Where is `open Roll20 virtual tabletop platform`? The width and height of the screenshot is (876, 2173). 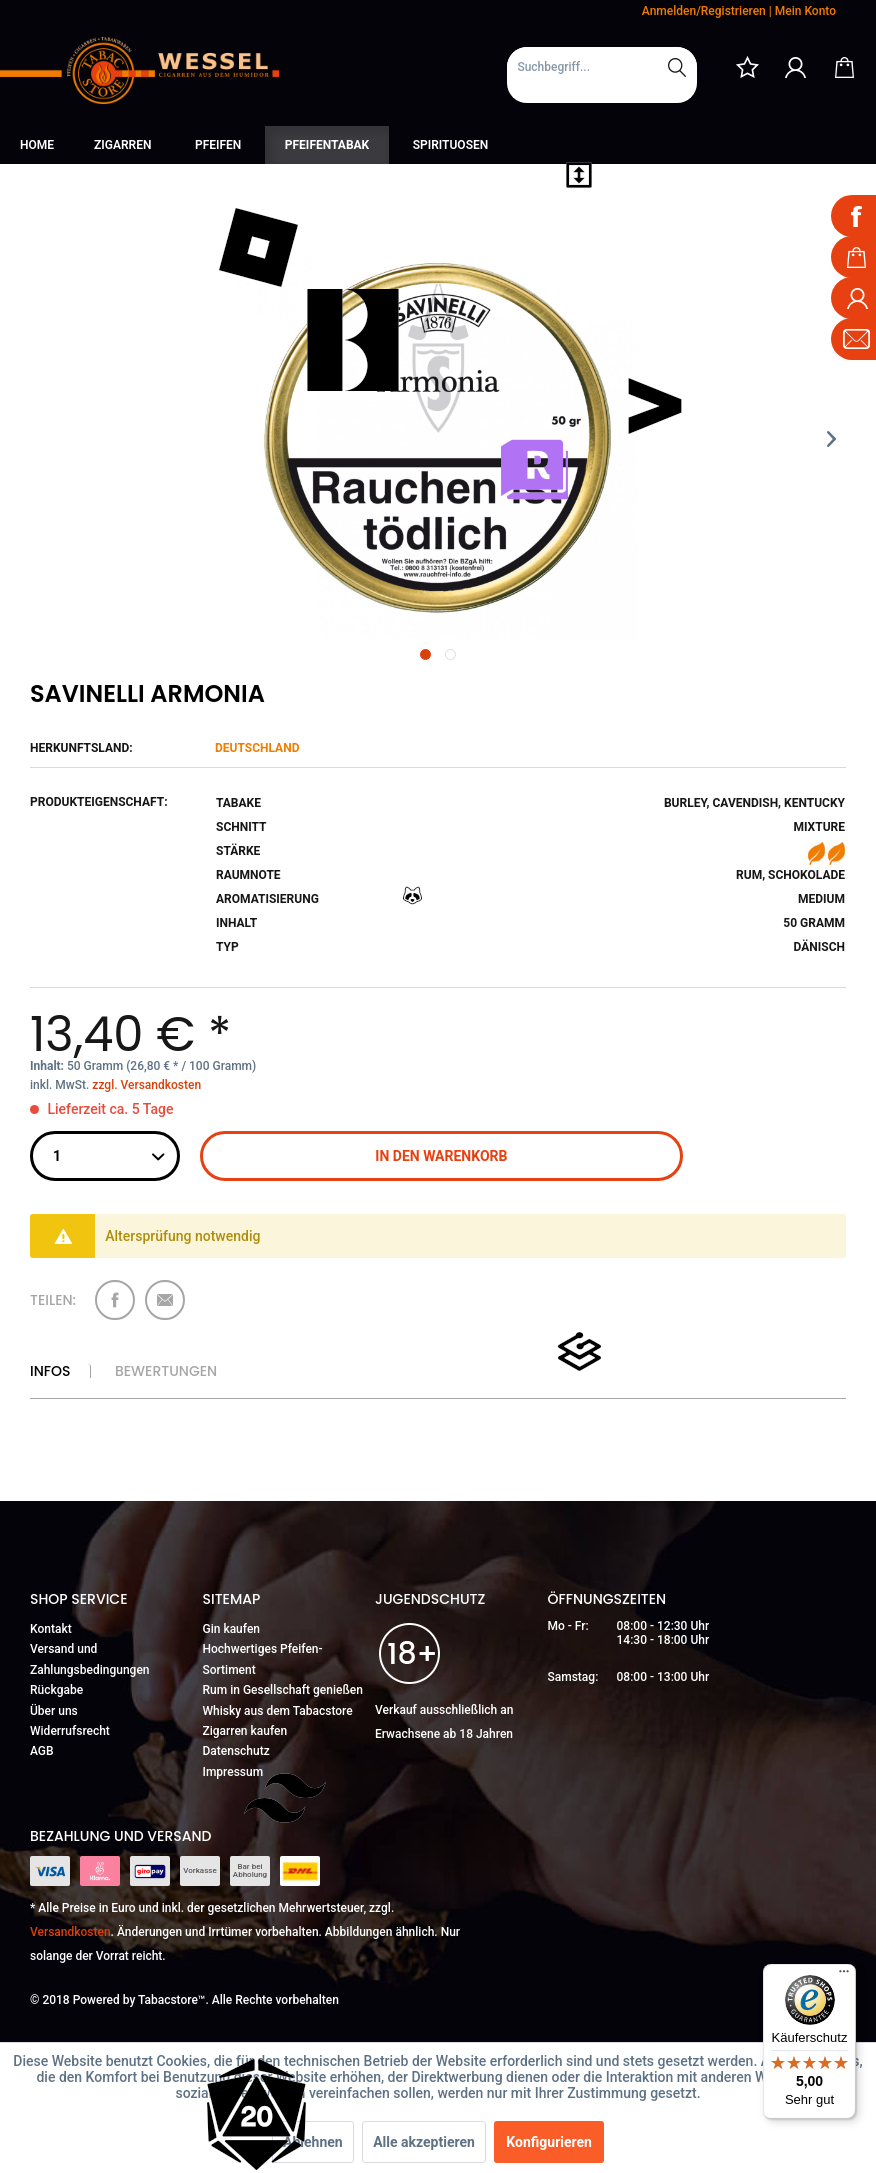
open Roll20 virtual tabletop platform is located at coordinates (256, 2114).